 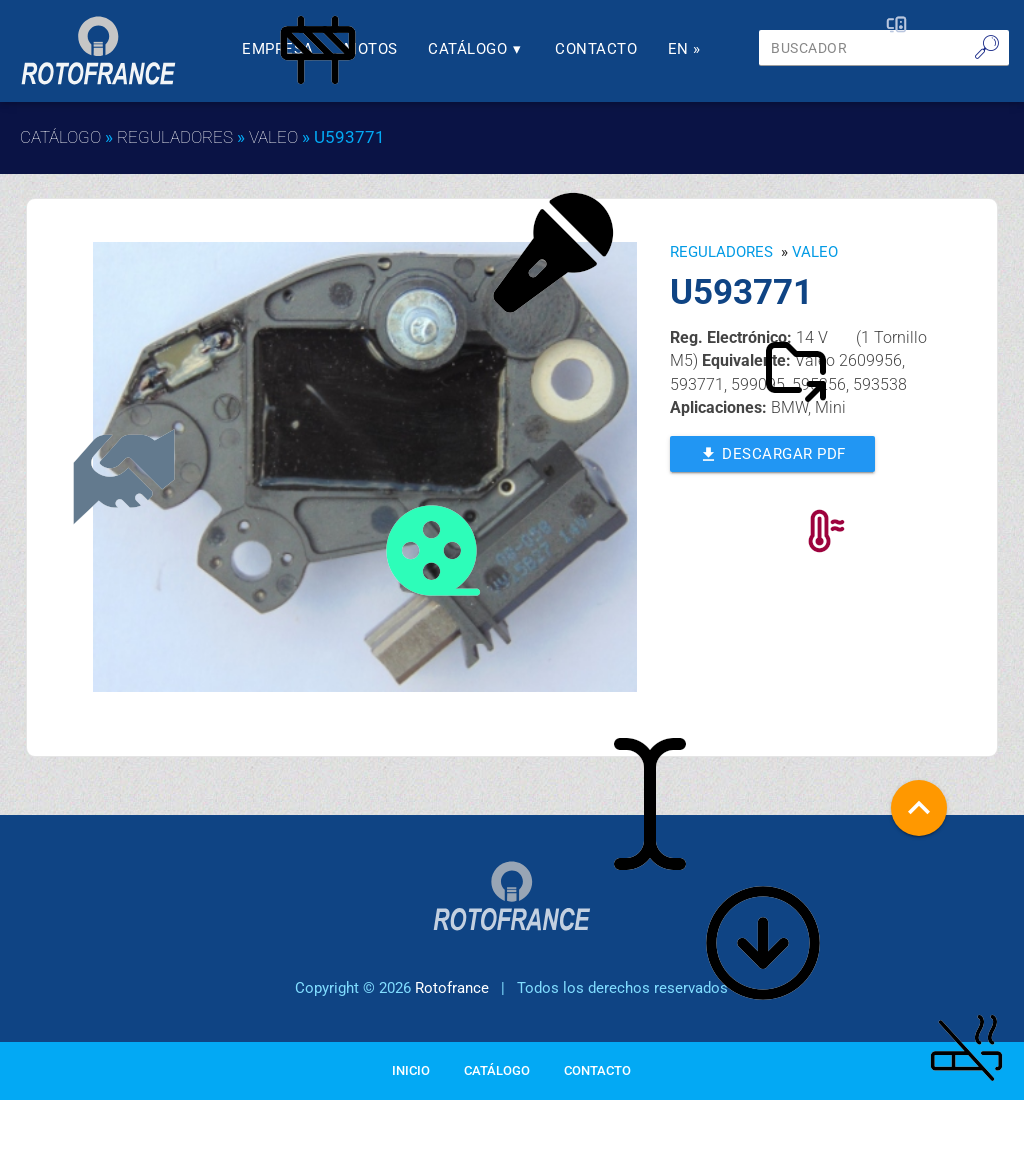 I want to click on access help or support resources, so click(x=124, y=474).